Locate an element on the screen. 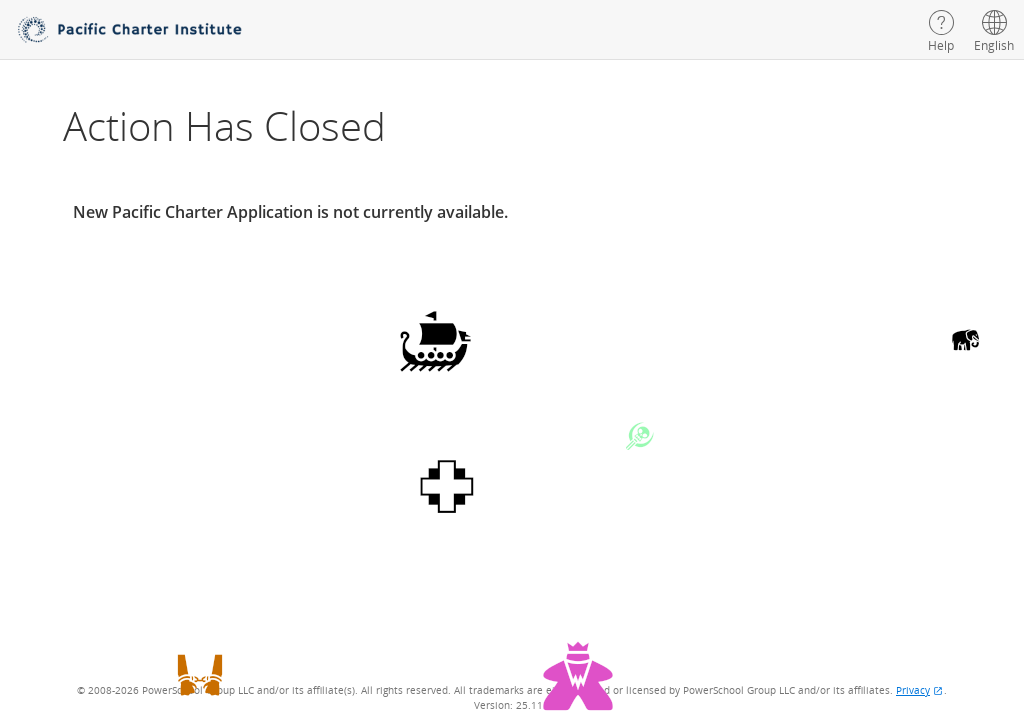  viking ship or drakkar game element is located at coordinates (435, 345).